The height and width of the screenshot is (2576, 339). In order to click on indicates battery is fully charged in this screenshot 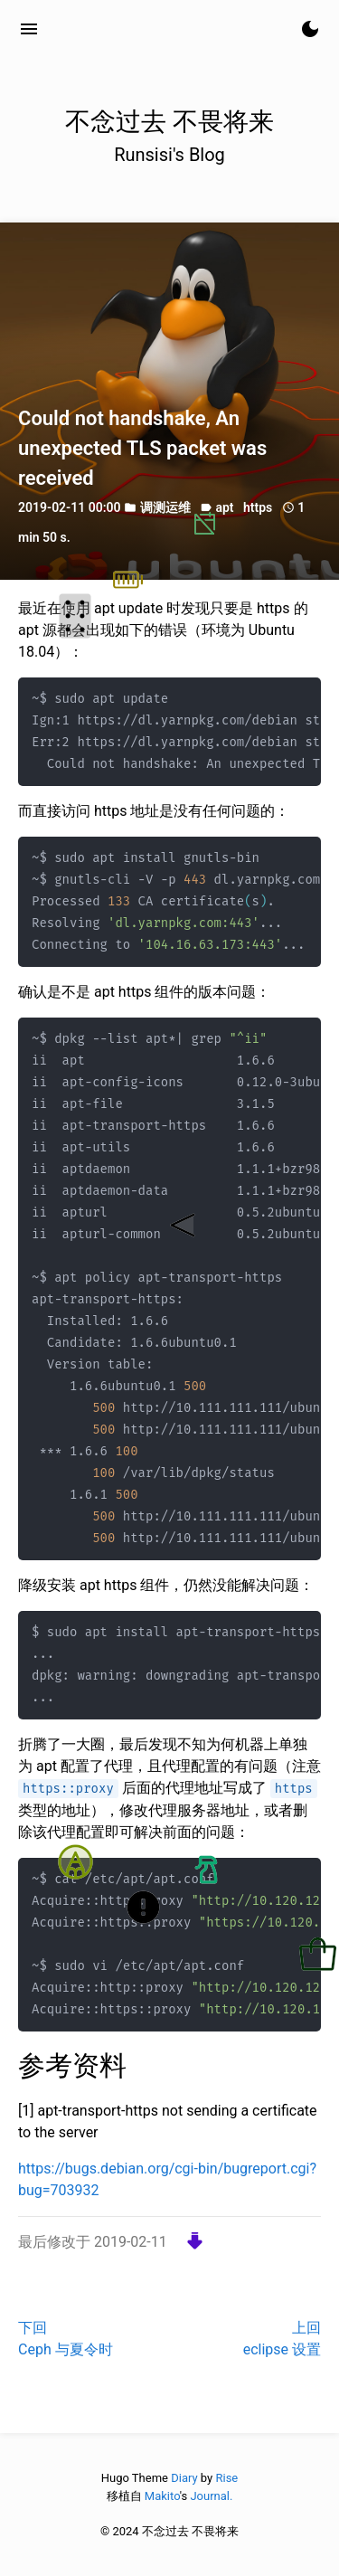, I will do `click(127, 580)`.